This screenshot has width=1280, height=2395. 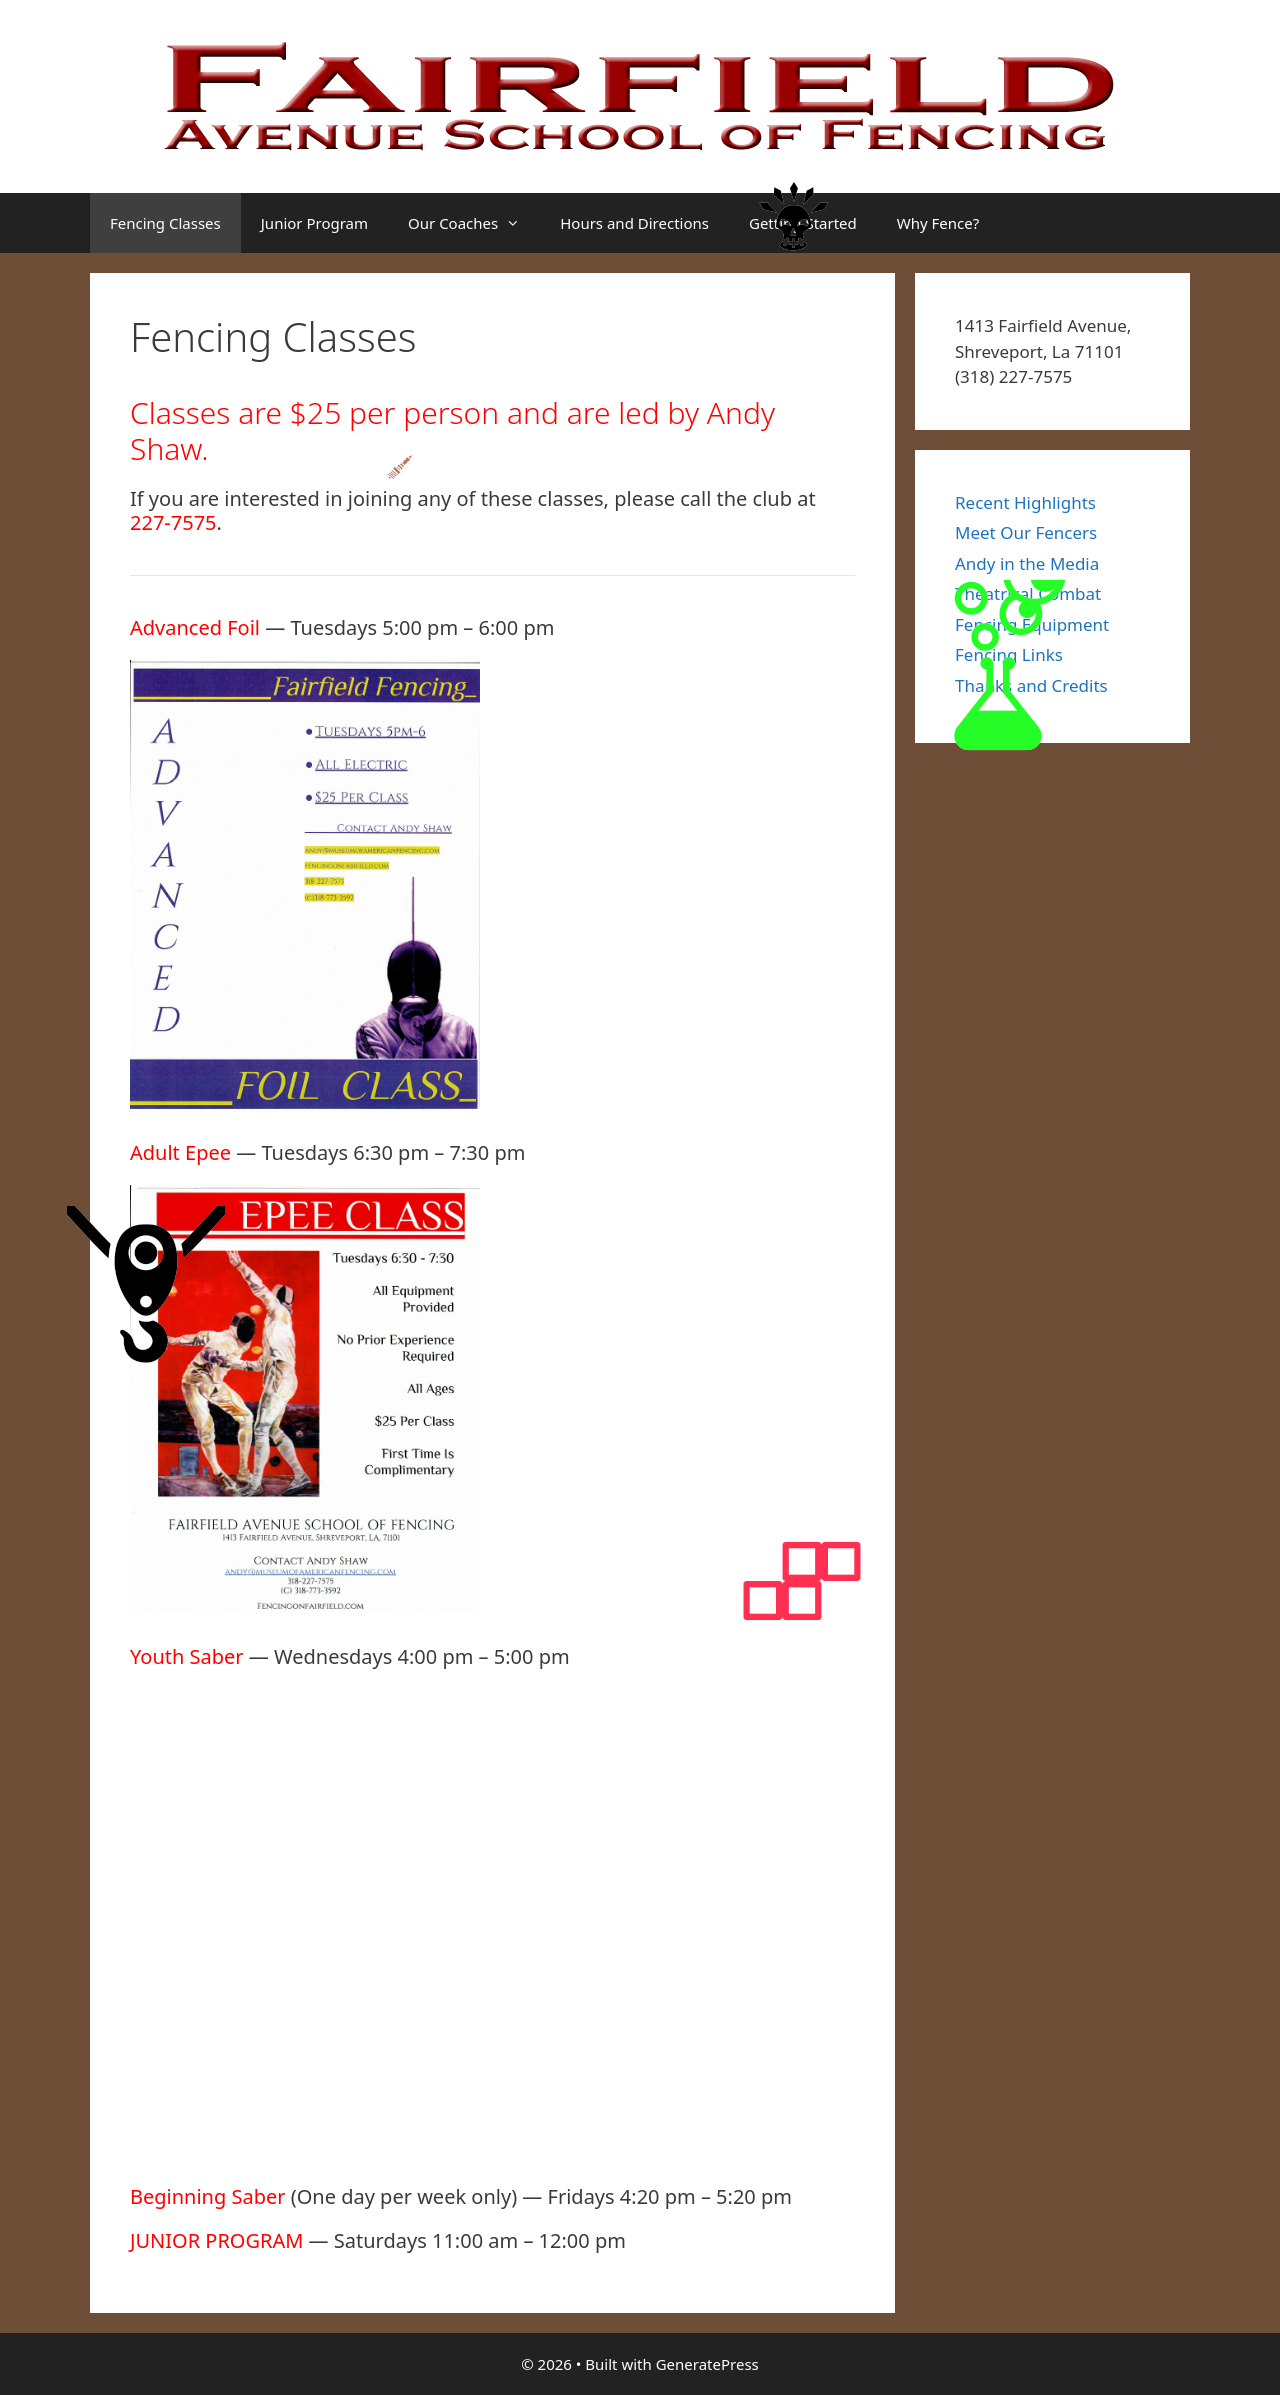 What do you see at coordinates (400, 467) in the screenshot?
I see `view engine or vehicle diagnostics` at bounding box center [400, 467].